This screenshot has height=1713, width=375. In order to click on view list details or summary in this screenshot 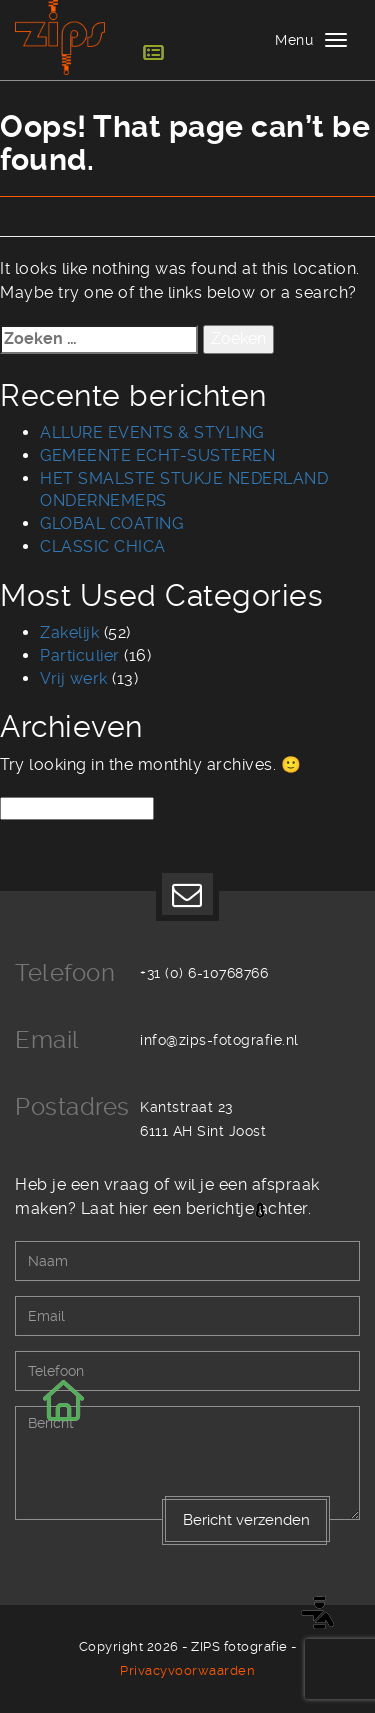, I will do `click(153, 52)`.